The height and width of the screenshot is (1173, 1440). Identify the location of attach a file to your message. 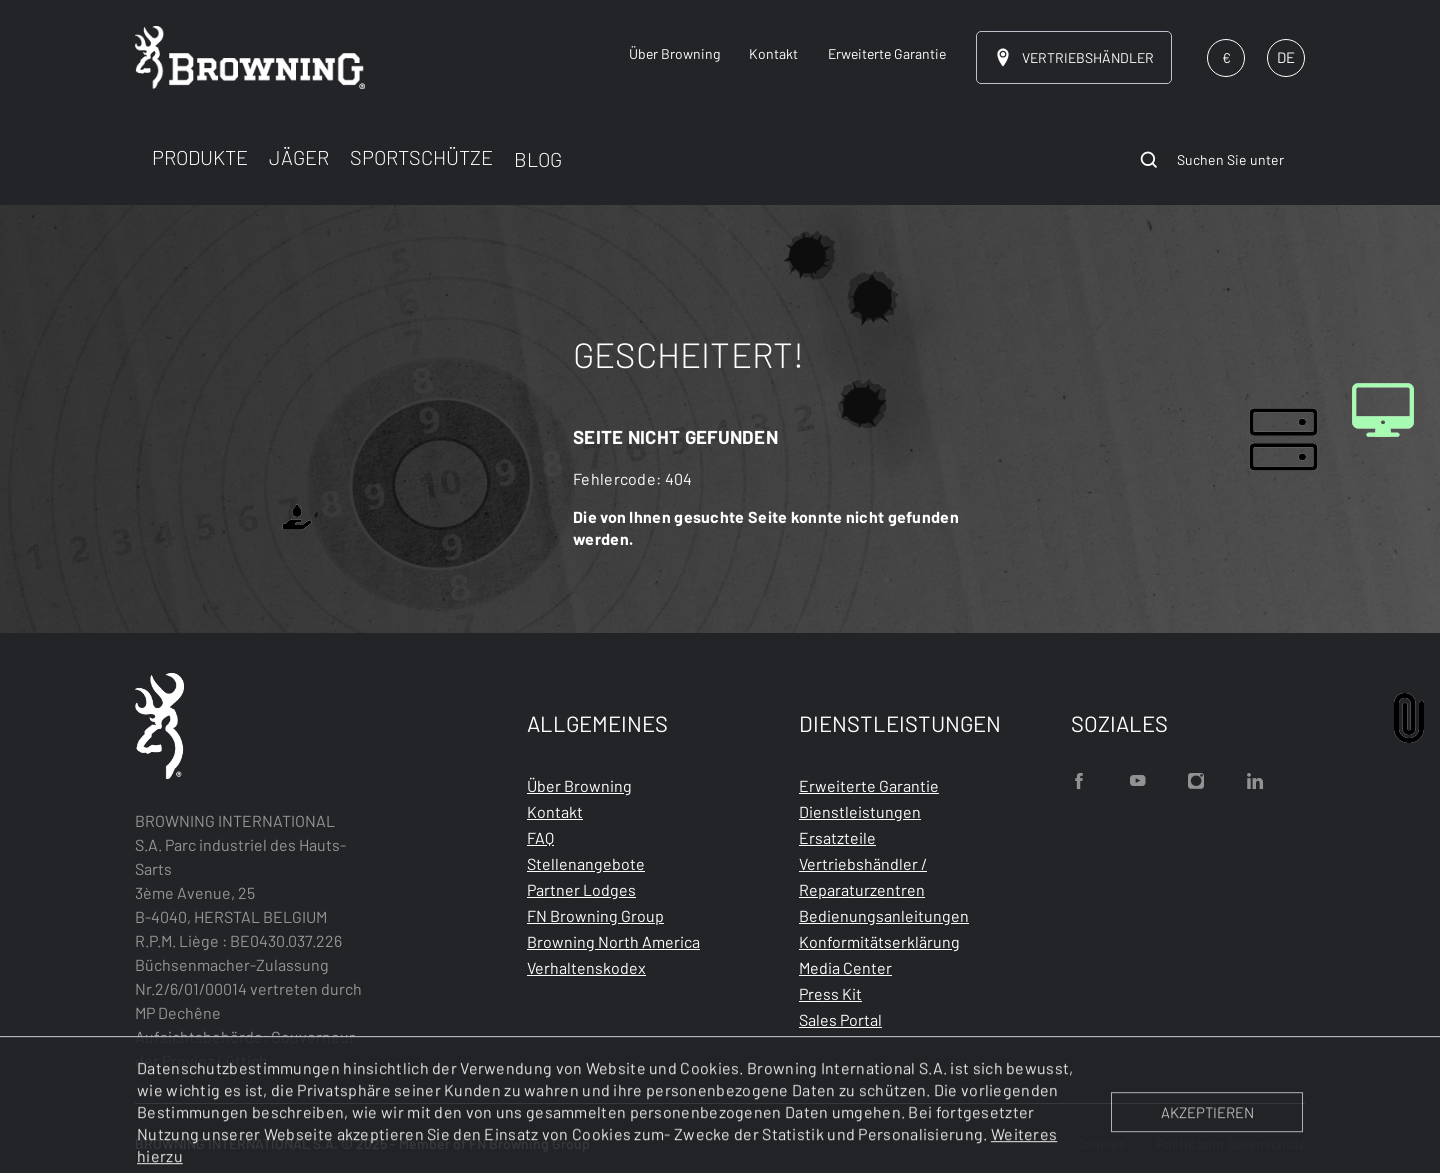
(1409, 718).